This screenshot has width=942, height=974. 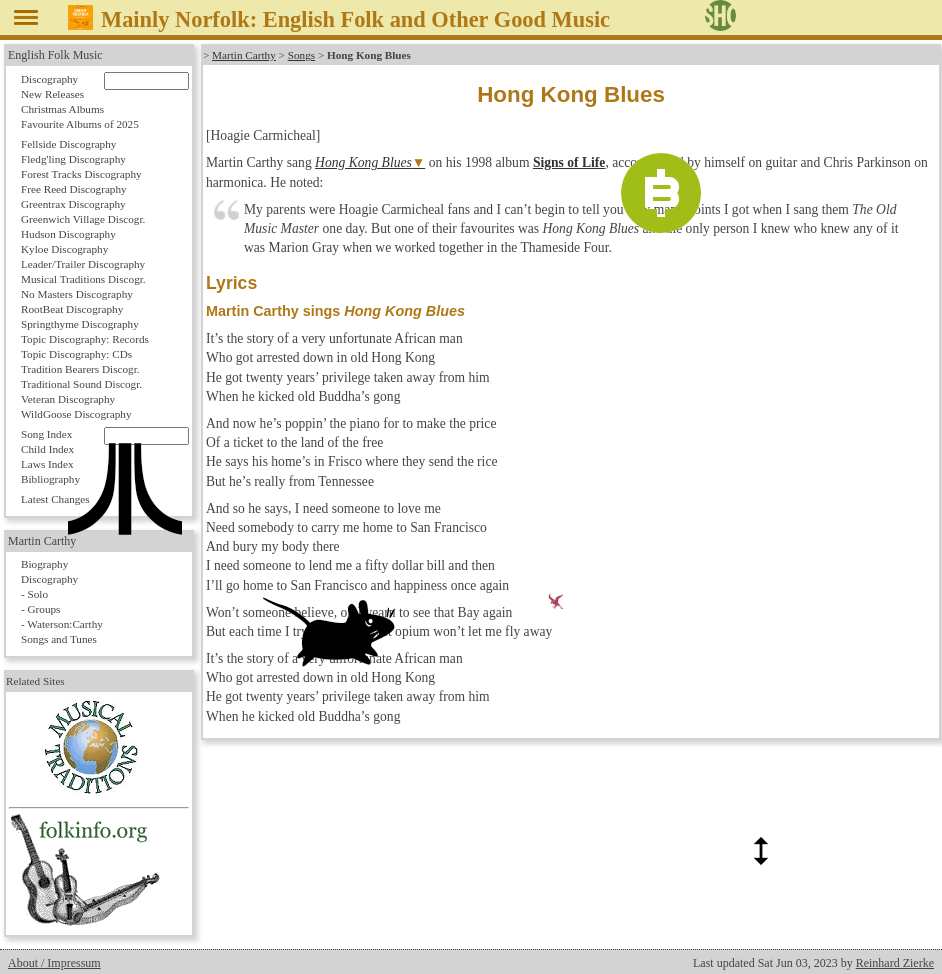 I want to click on expand content vertically, so click(x=761, y=851).